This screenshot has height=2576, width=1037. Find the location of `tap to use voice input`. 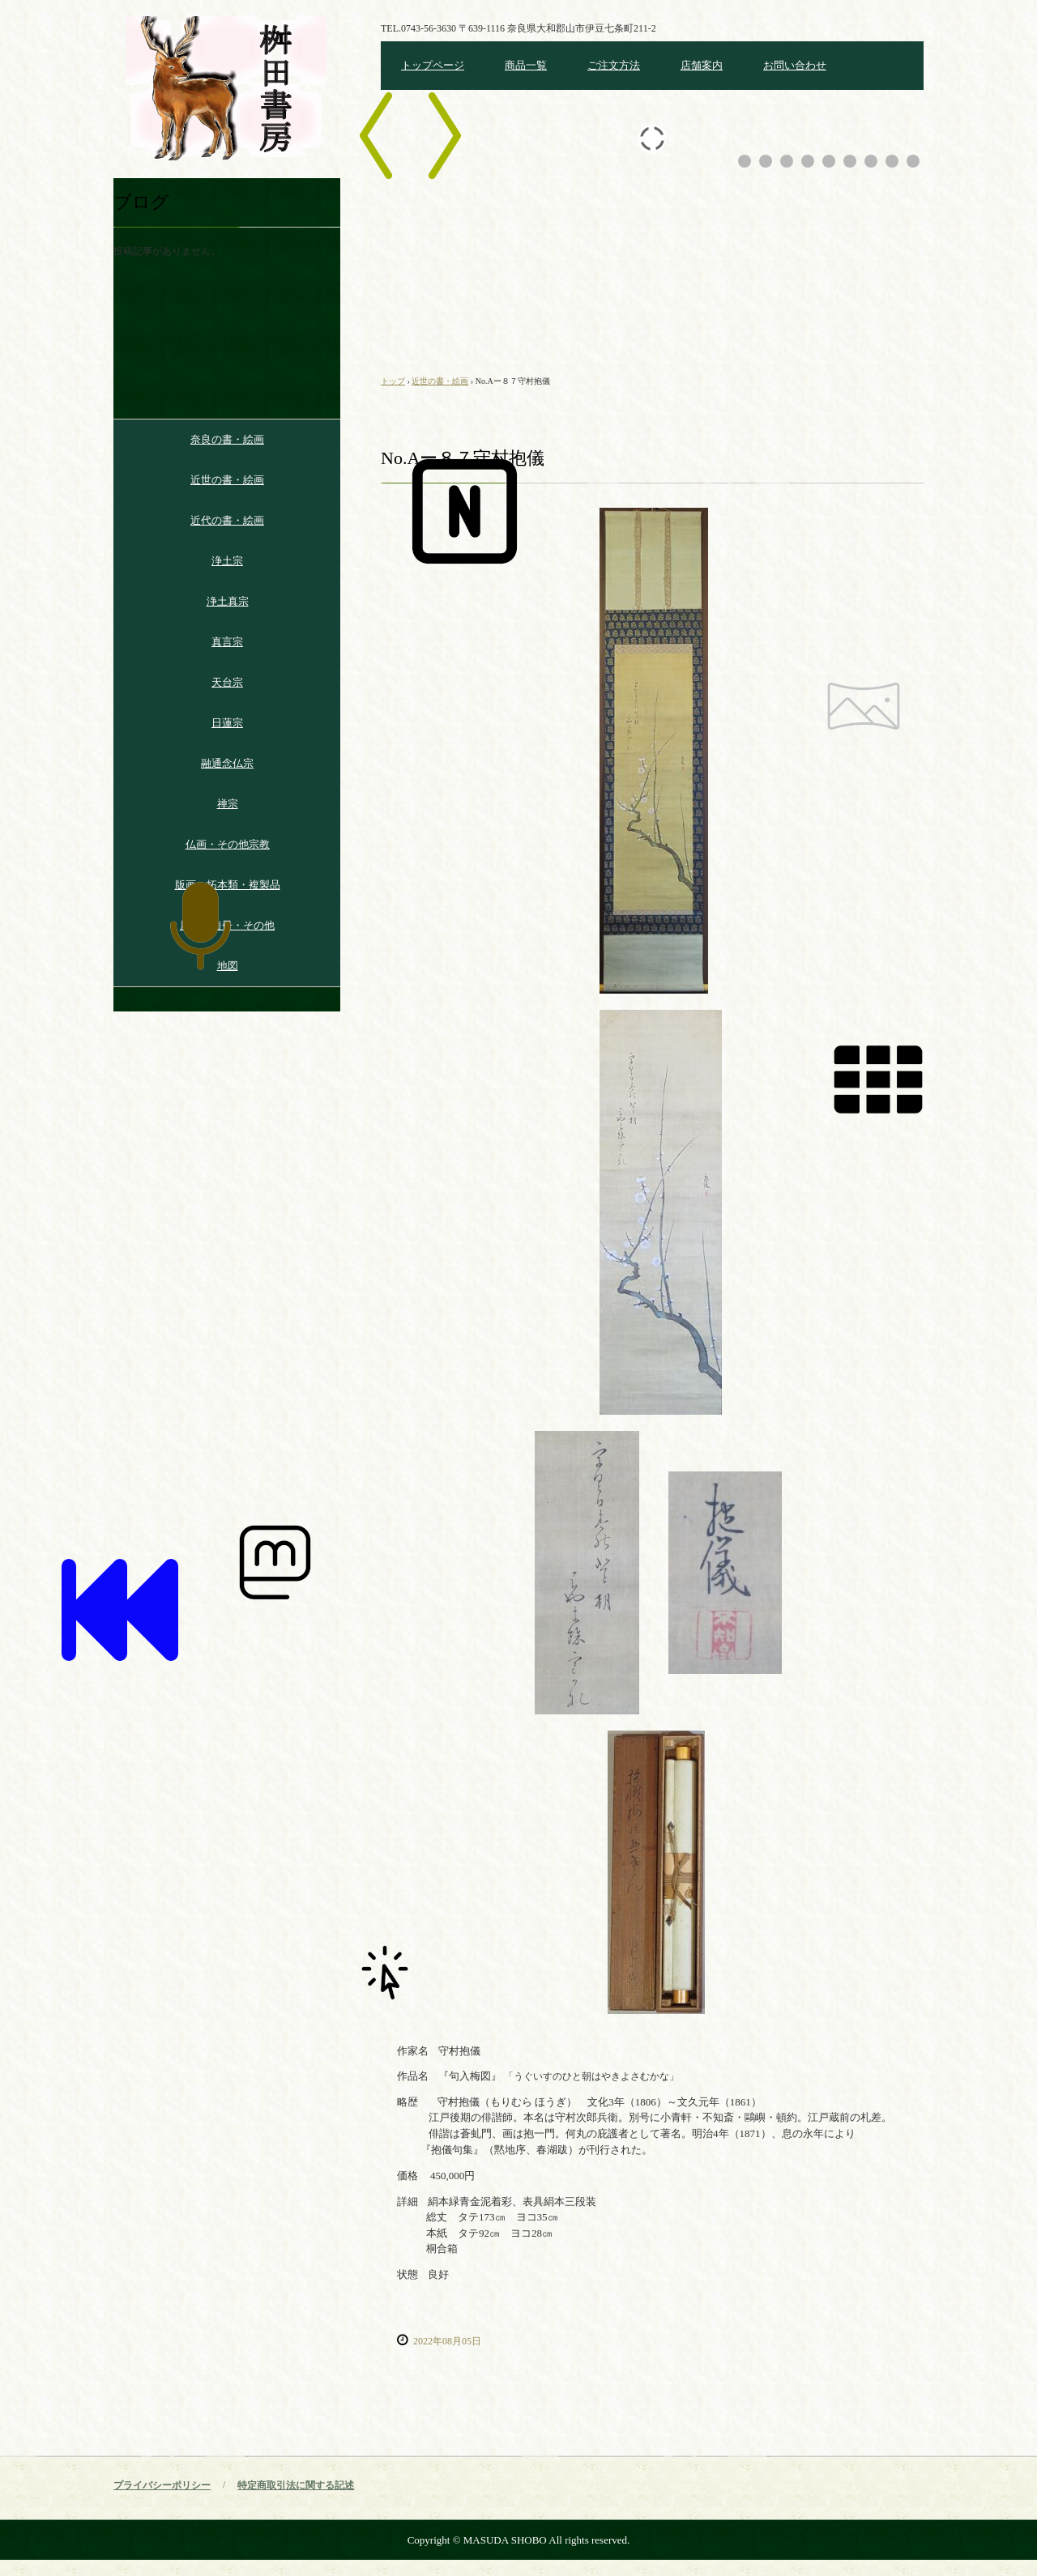

tap to use voice input is located at coordinates (200, 924).